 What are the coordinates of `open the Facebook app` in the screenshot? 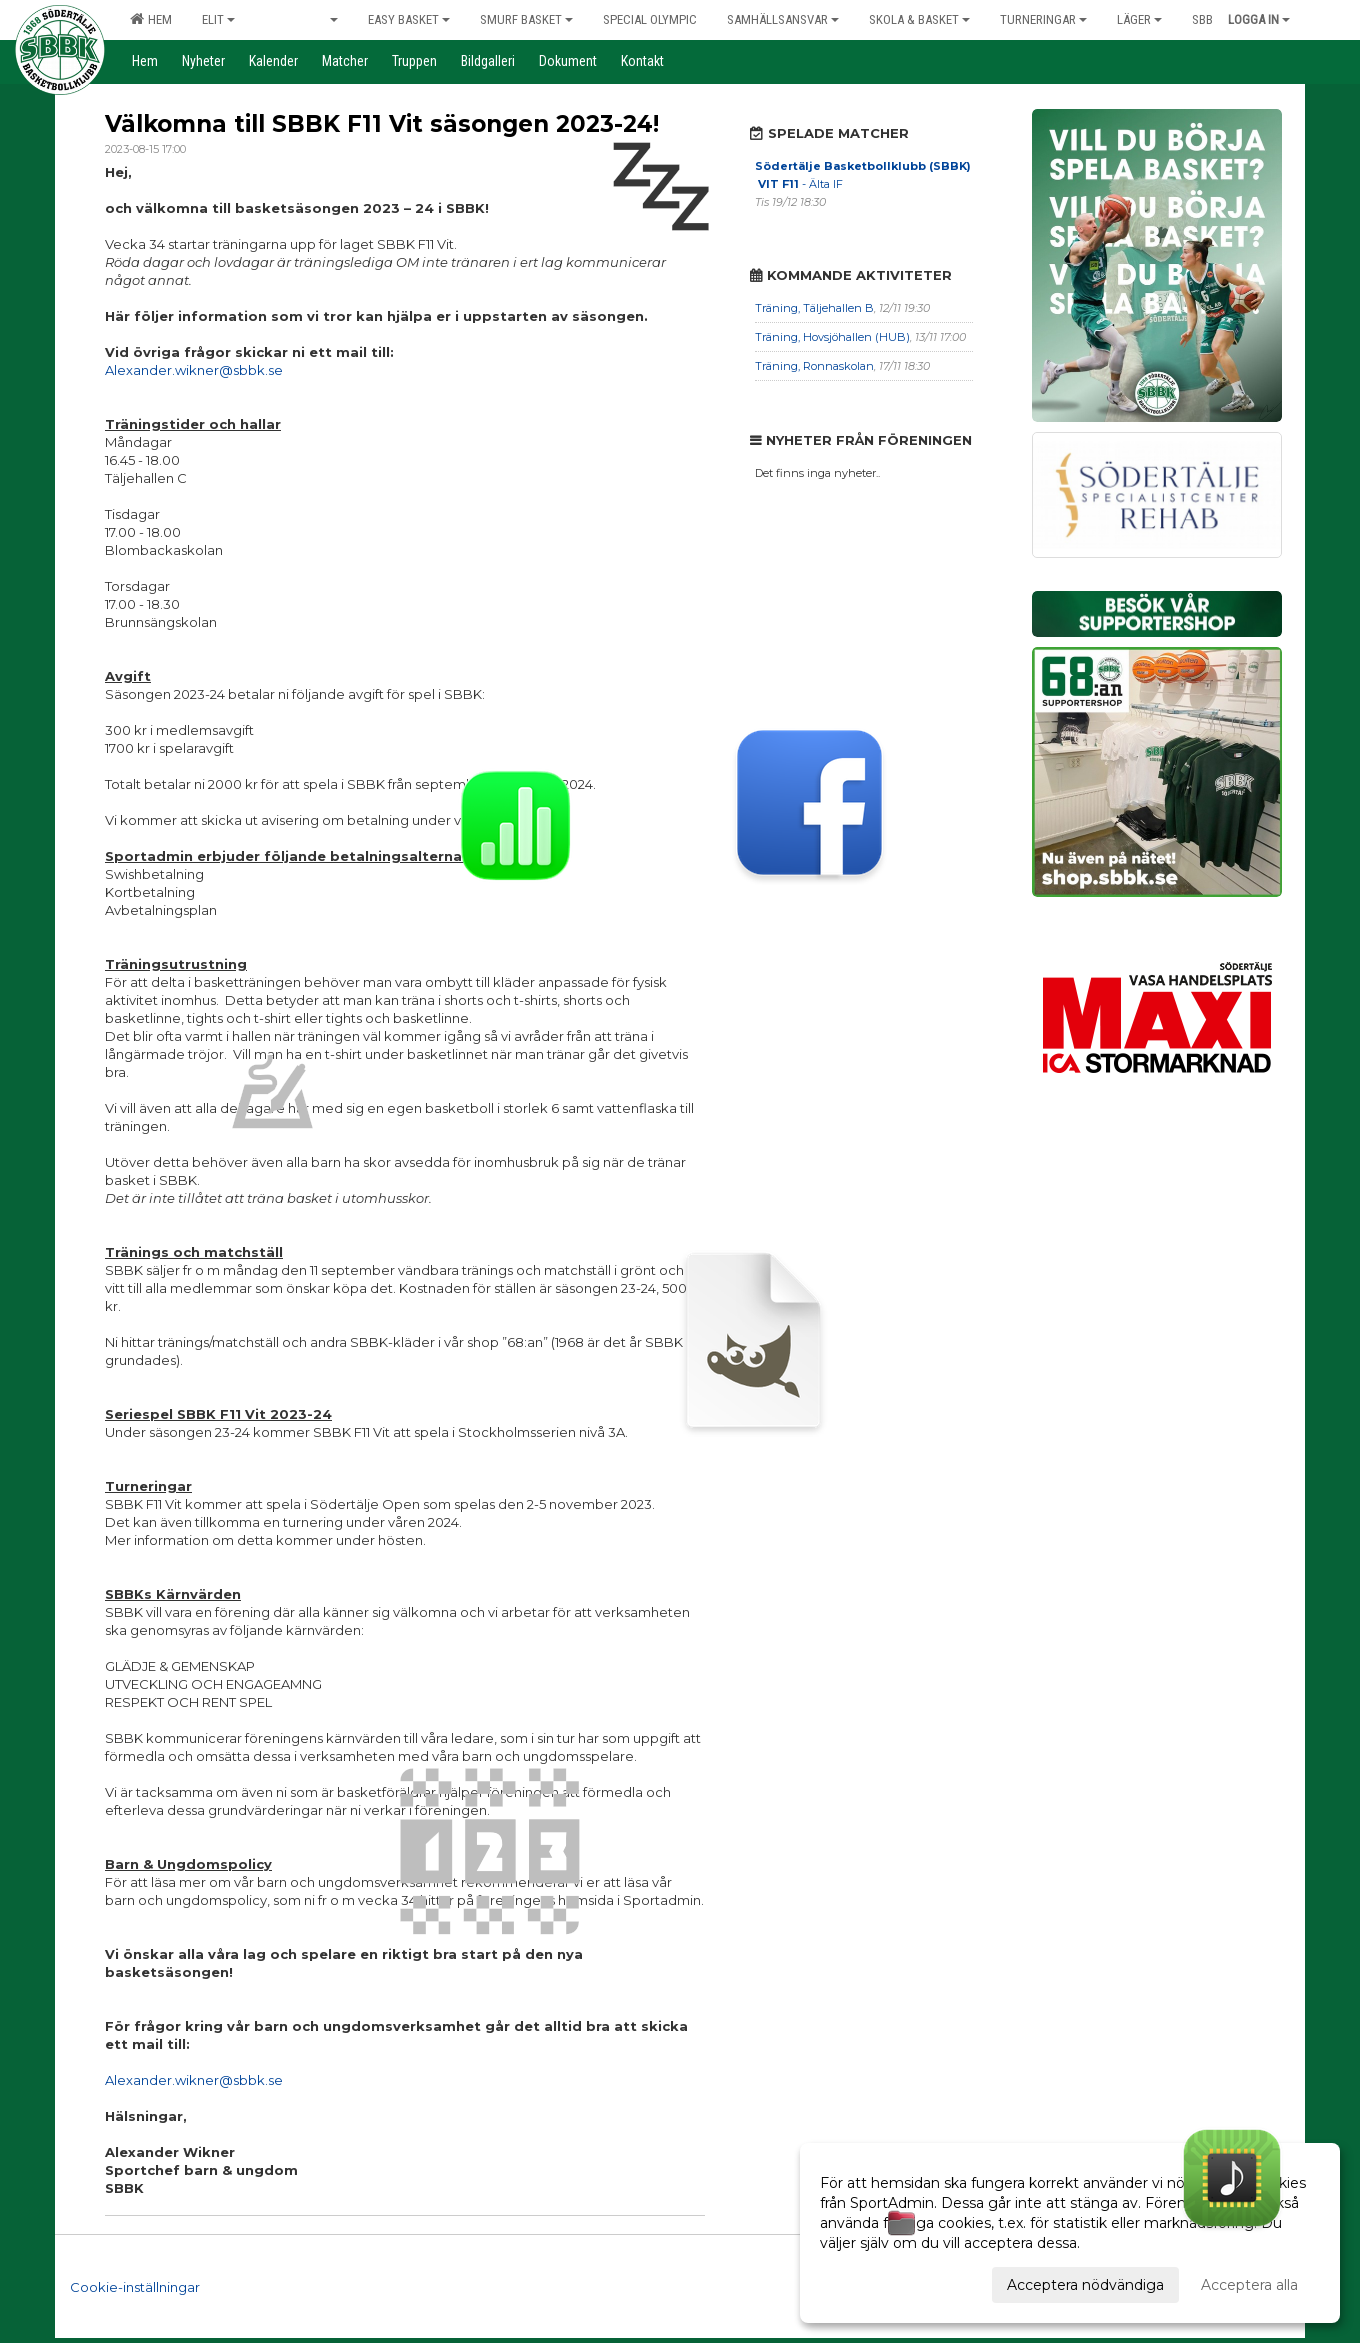 It's located at (809, 802).